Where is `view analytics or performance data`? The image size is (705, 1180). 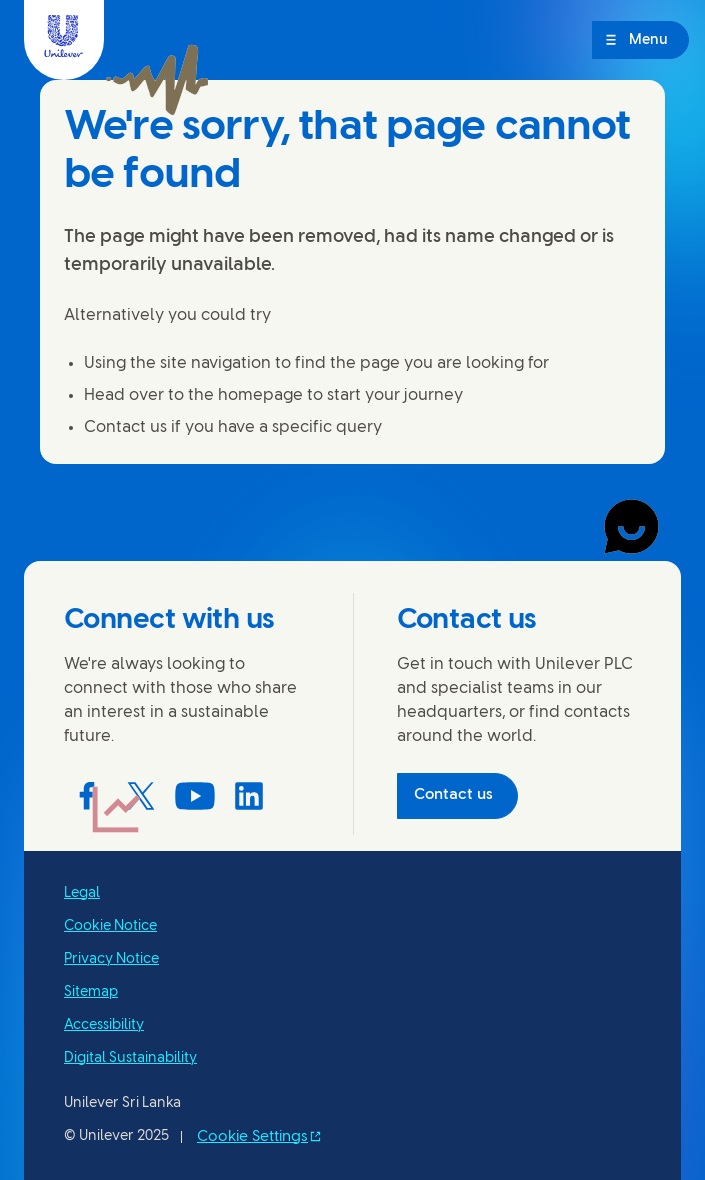 view analytics or performance data is located at coordinates (115, 809).